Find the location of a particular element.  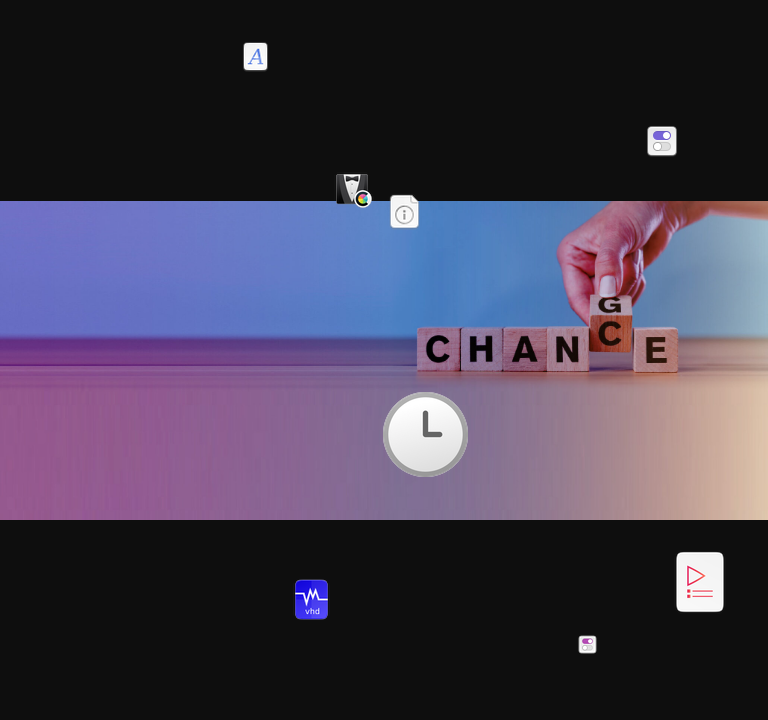

open system settings is located at coordinates (587, 644).